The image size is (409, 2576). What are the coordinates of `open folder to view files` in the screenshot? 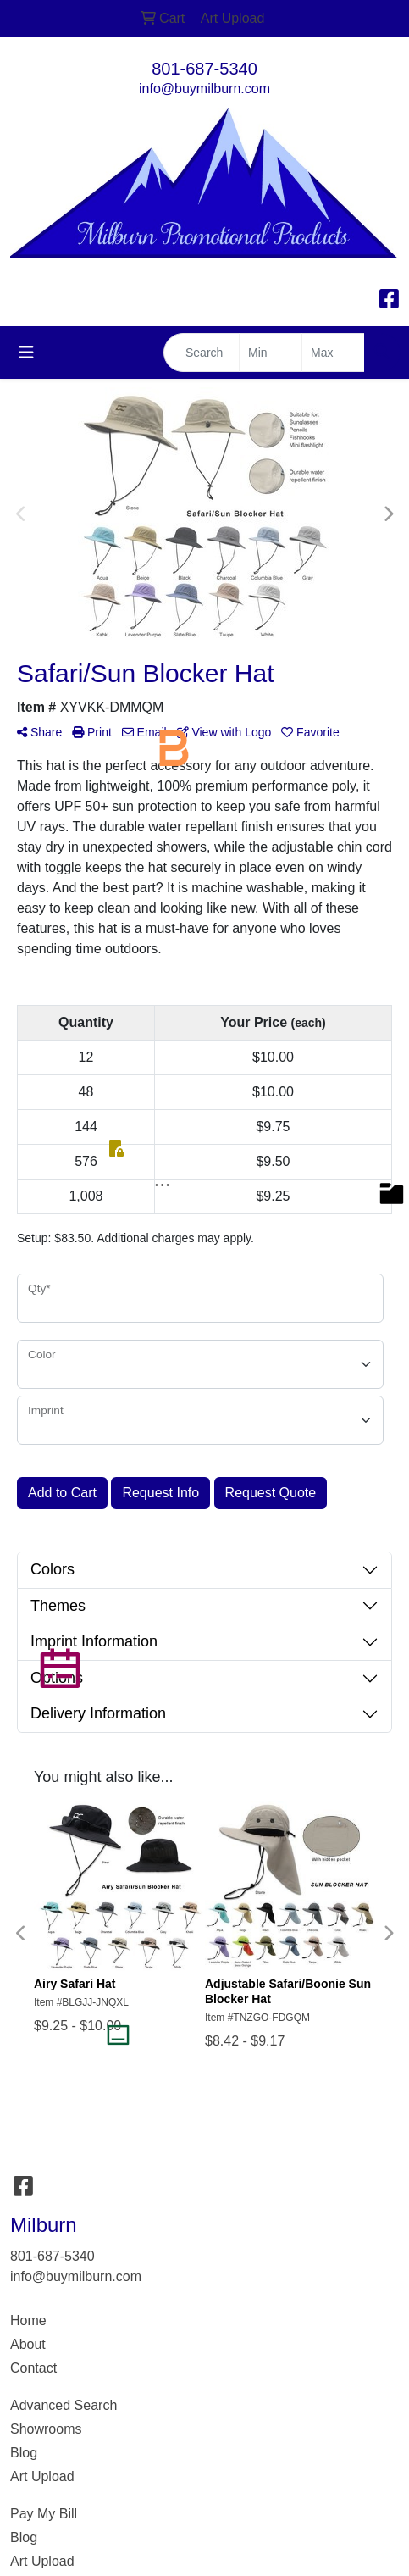 It's located at (391, 1193).